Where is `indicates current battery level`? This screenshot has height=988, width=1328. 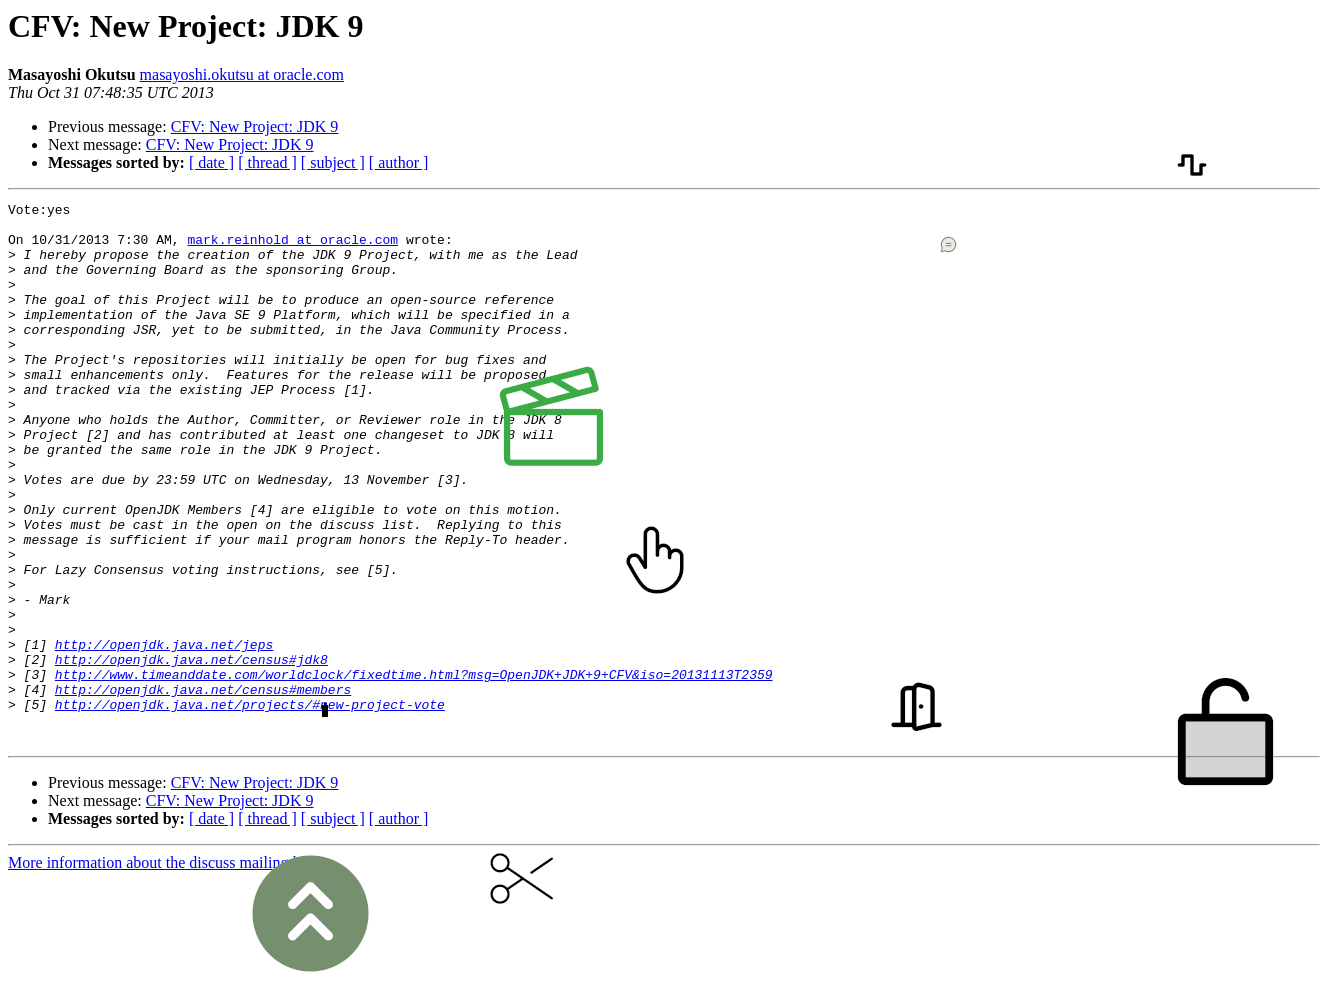
indicates current battery level is located at coordinates (325, 710).